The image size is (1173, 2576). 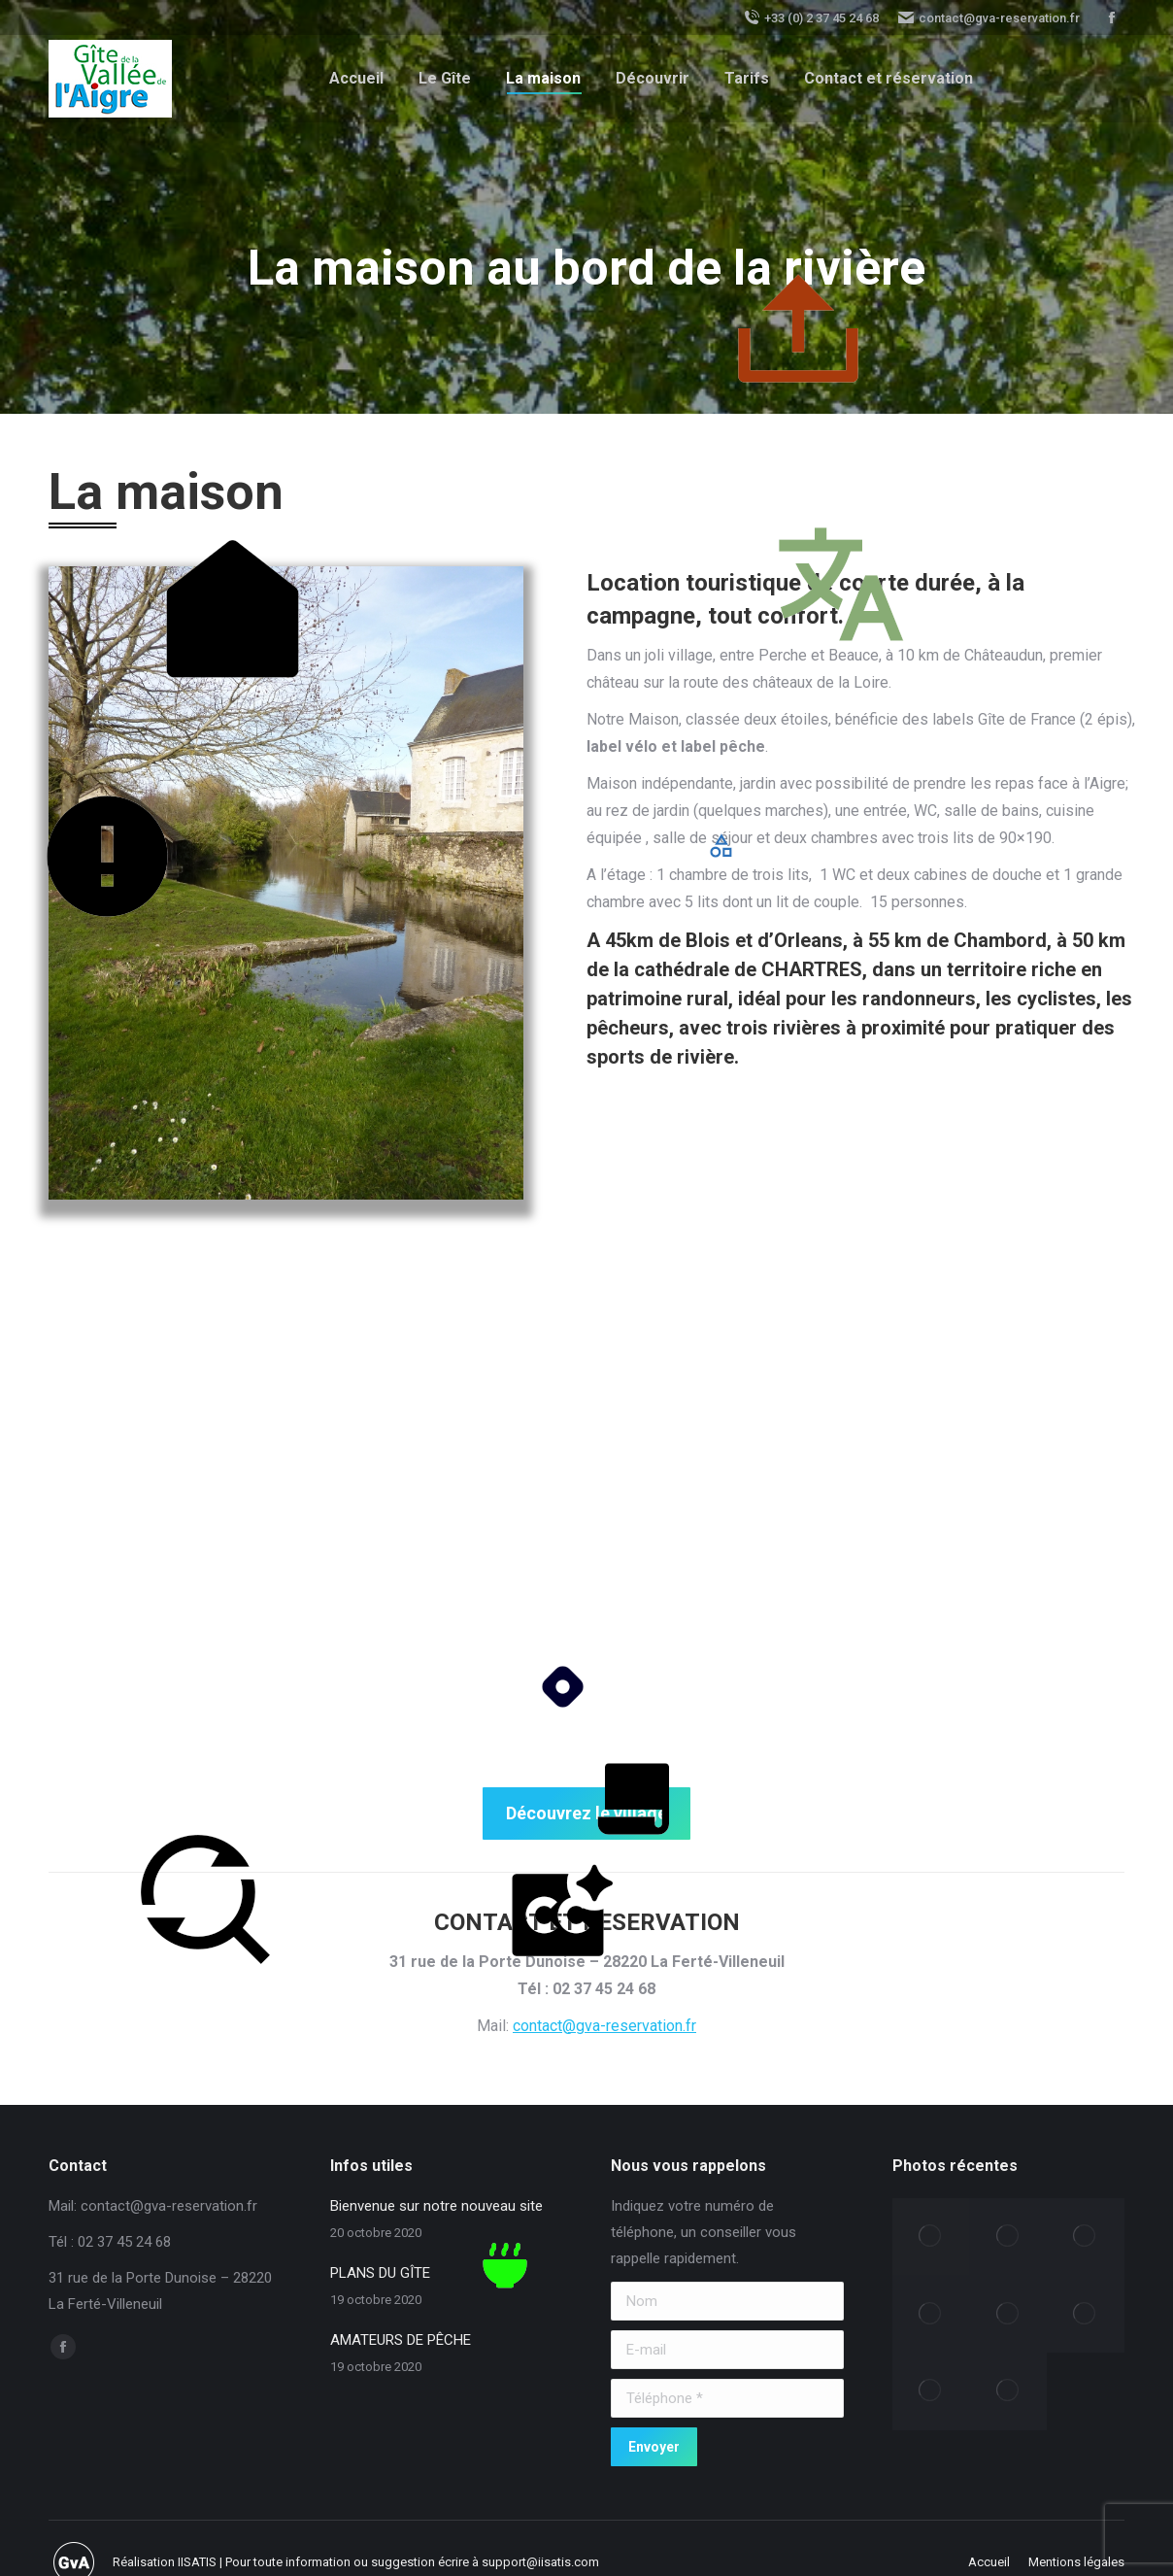 What do you see at coordinates (107, 856) in the screenshot?
I see `indicates a warning or error state` at bounding box center [107, 856].